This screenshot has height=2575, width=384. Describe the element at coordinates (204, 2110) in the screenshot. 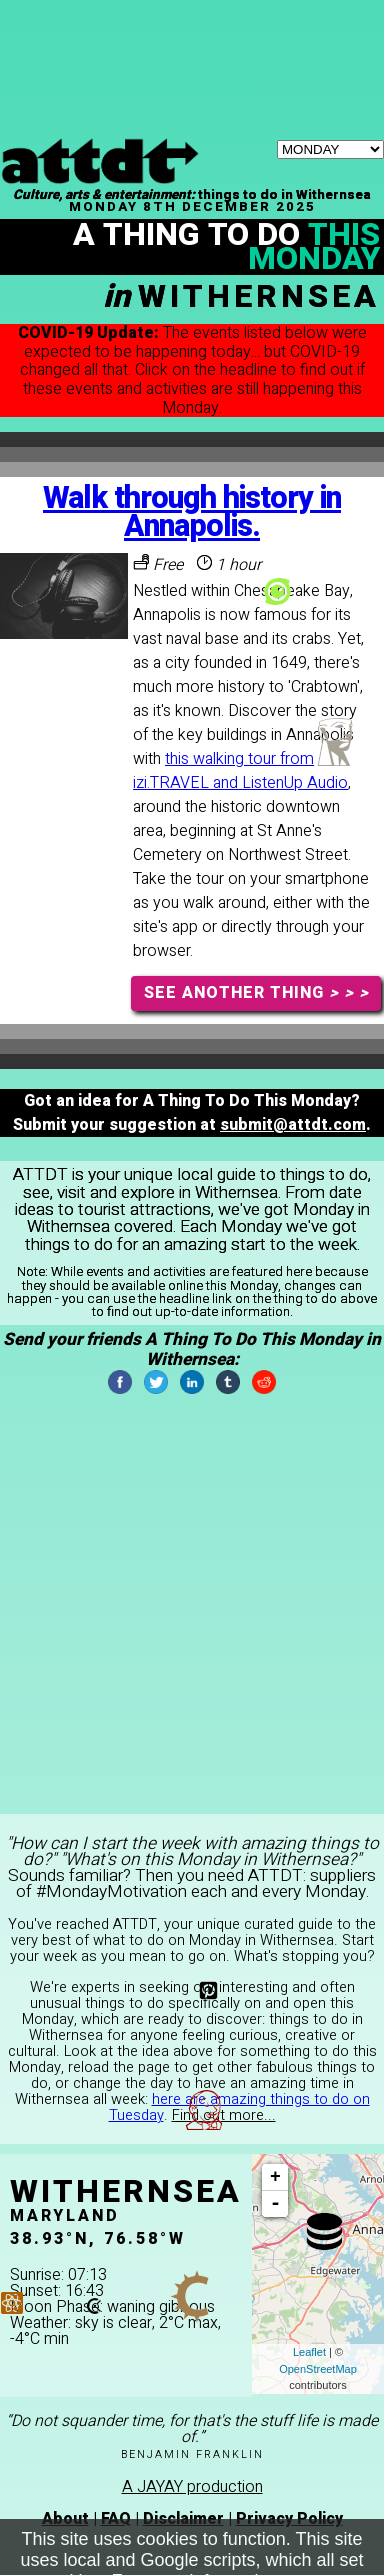

I see `jenkins CI/CD automation server logo` at that location.